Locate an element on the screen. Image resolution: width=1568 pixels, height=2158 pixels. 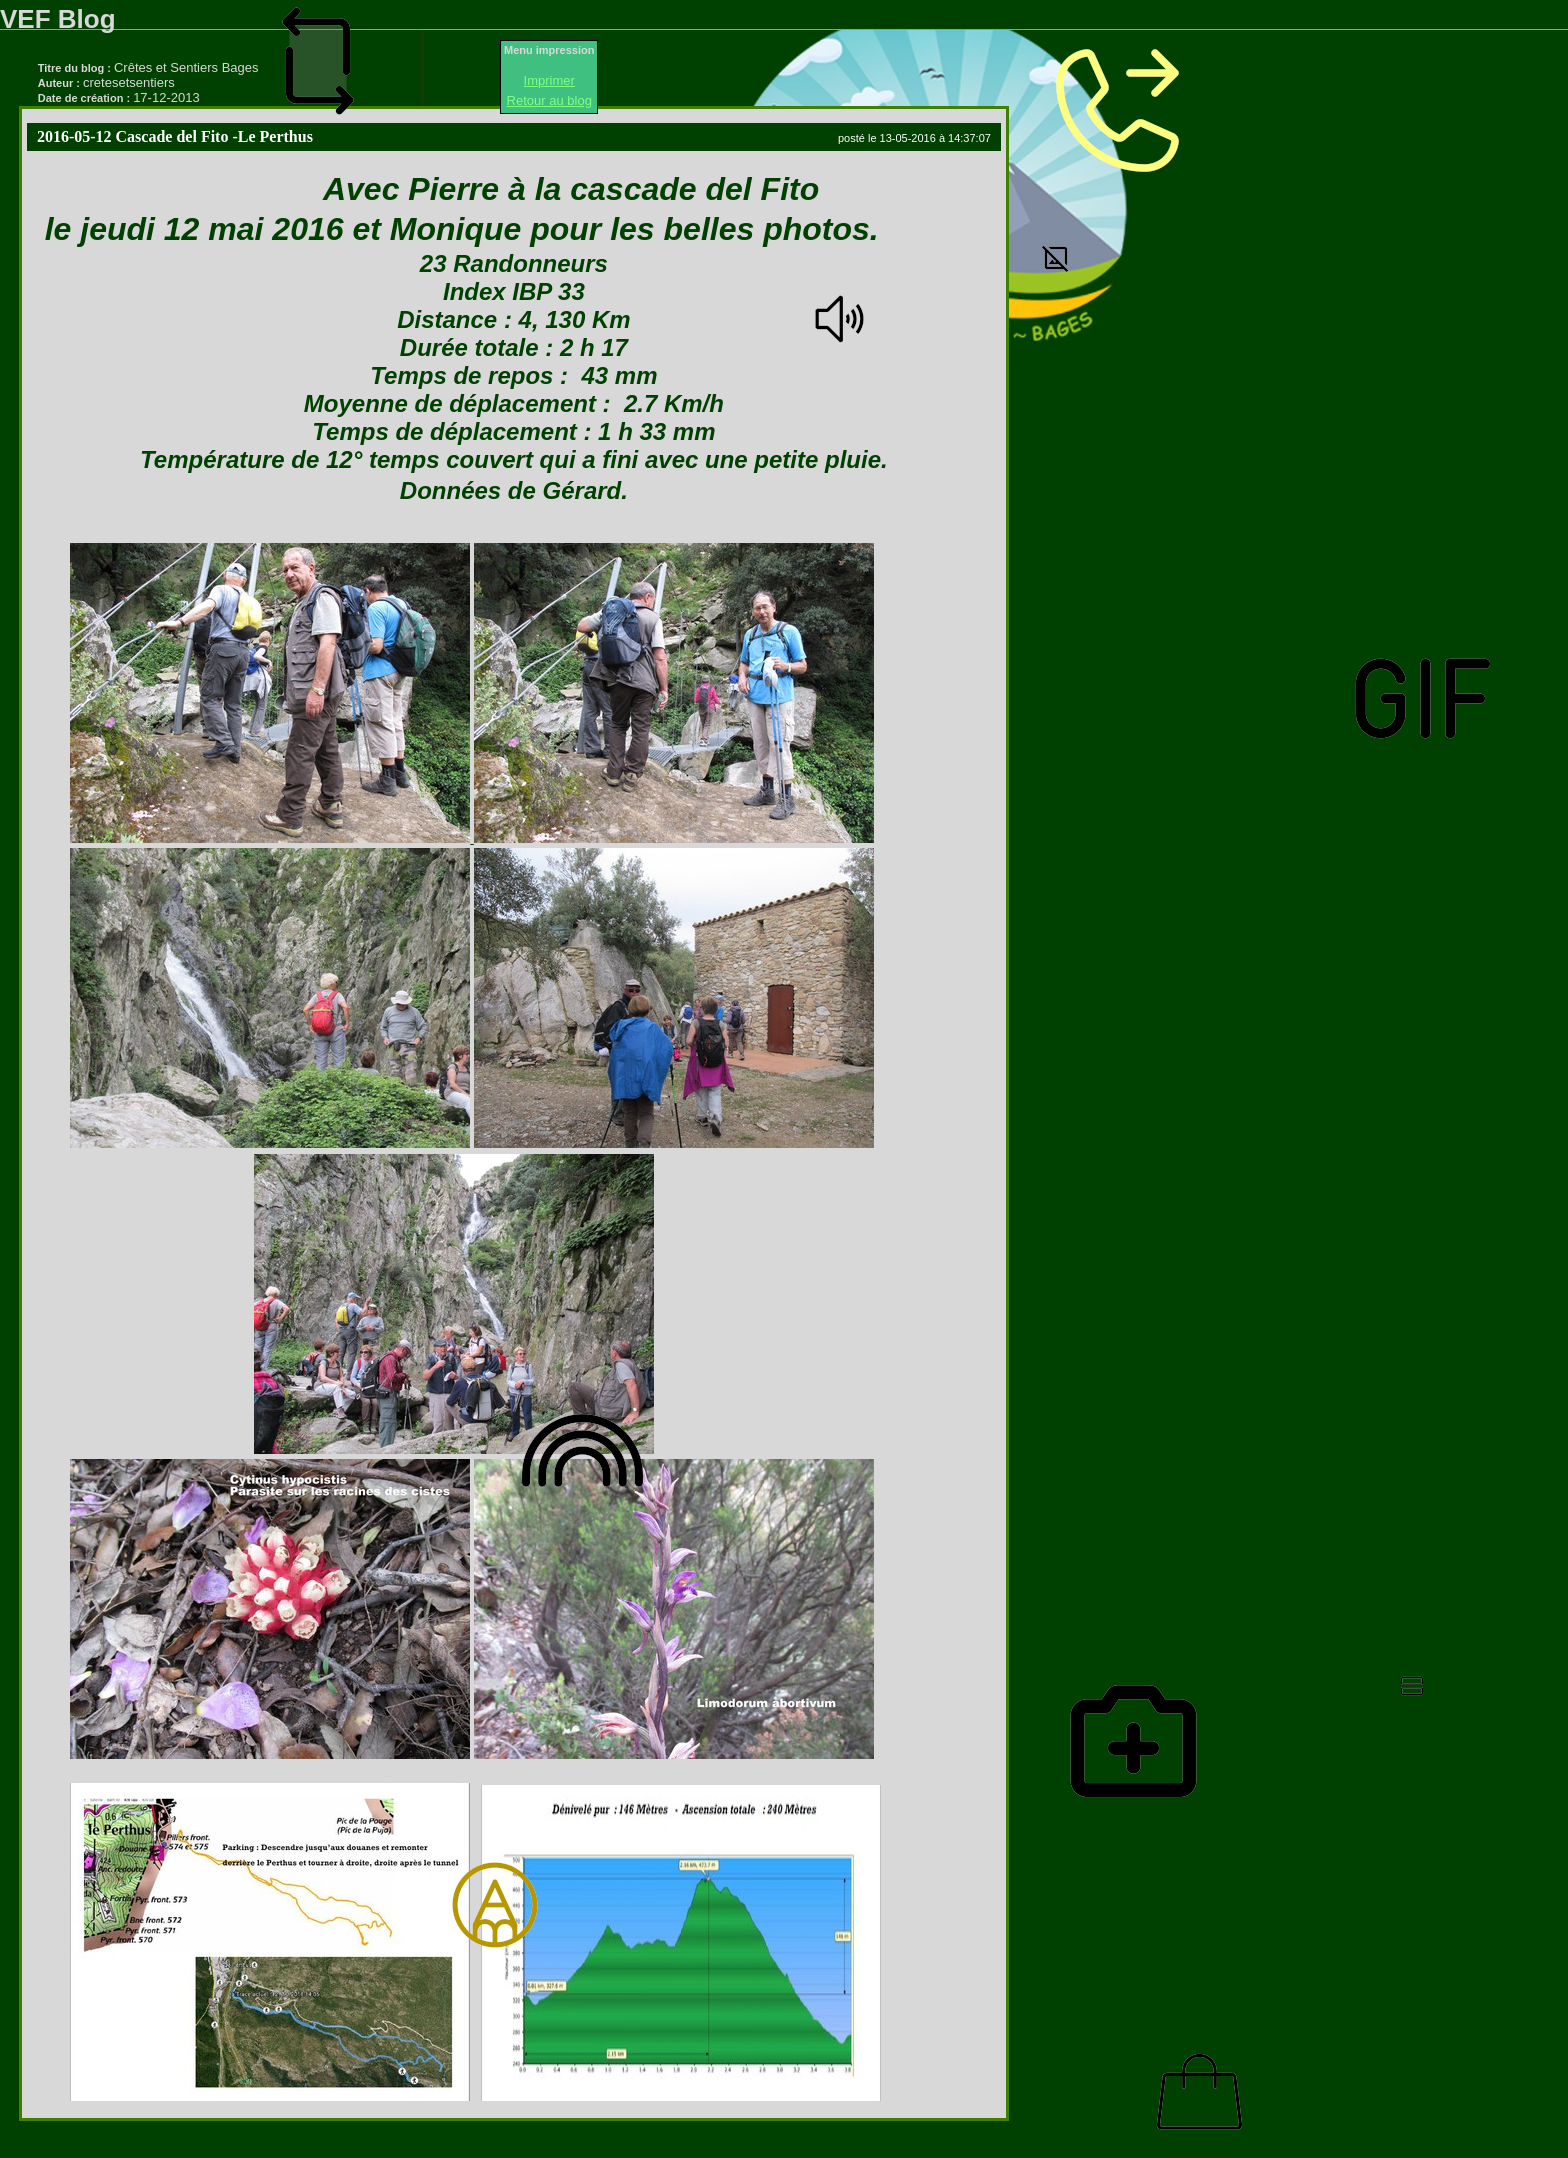
transfer an active call is located at coordinates (1120, 108).